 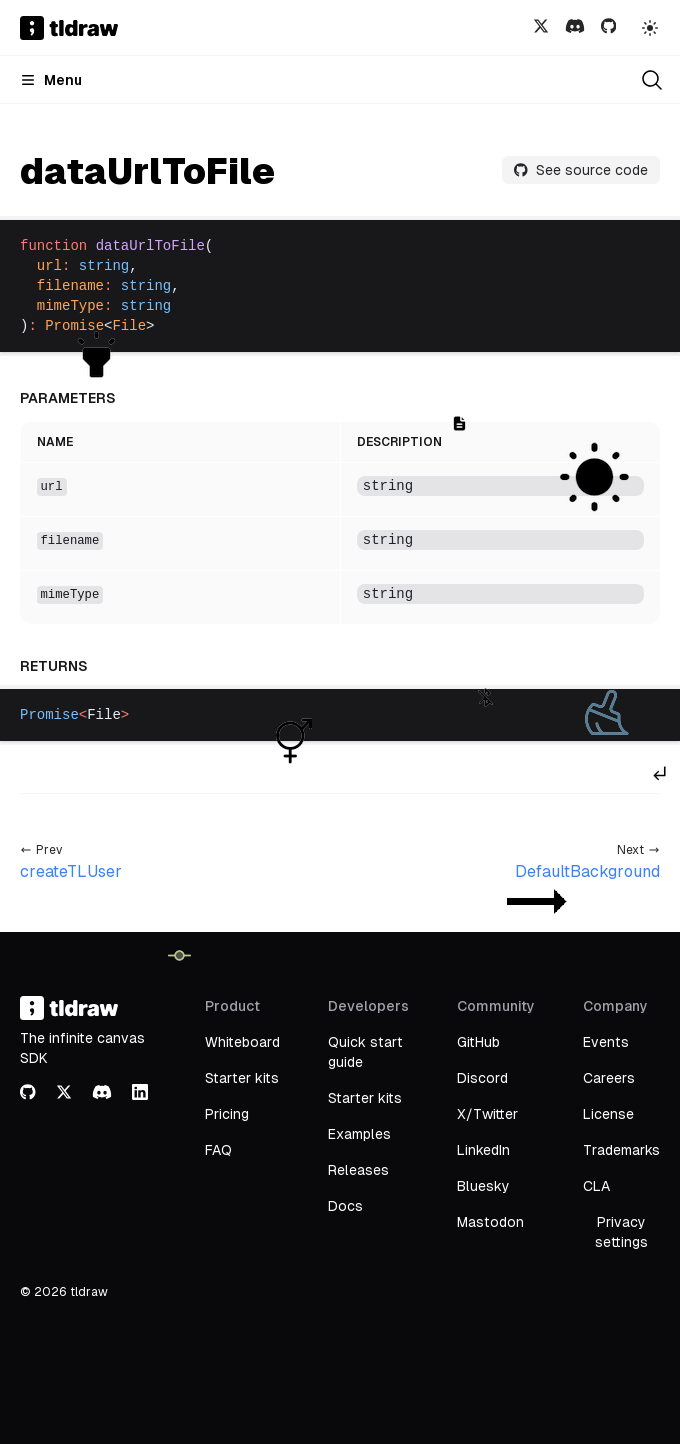 What do you see at coordinates (294, 741) in the screenshot?
I see `select gender or sex options` at bounding box center [294, 741].